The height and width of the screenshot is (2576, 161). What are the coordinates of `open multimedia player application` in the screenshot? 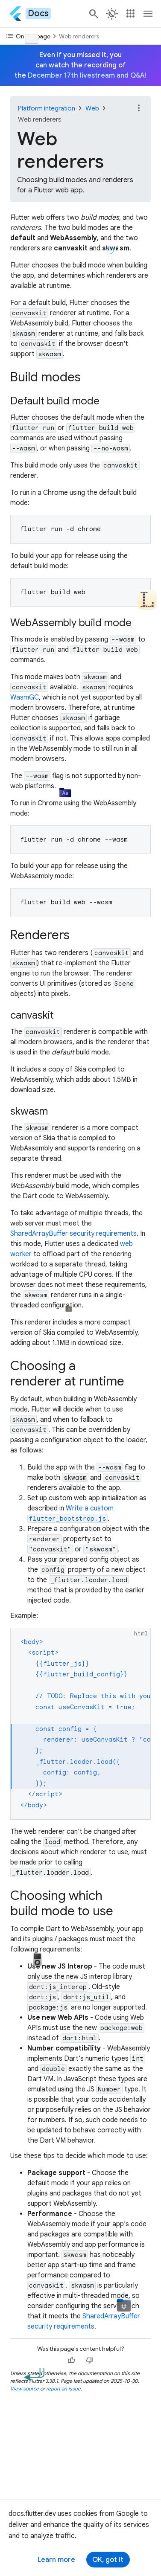 It's located at (37, 1959).